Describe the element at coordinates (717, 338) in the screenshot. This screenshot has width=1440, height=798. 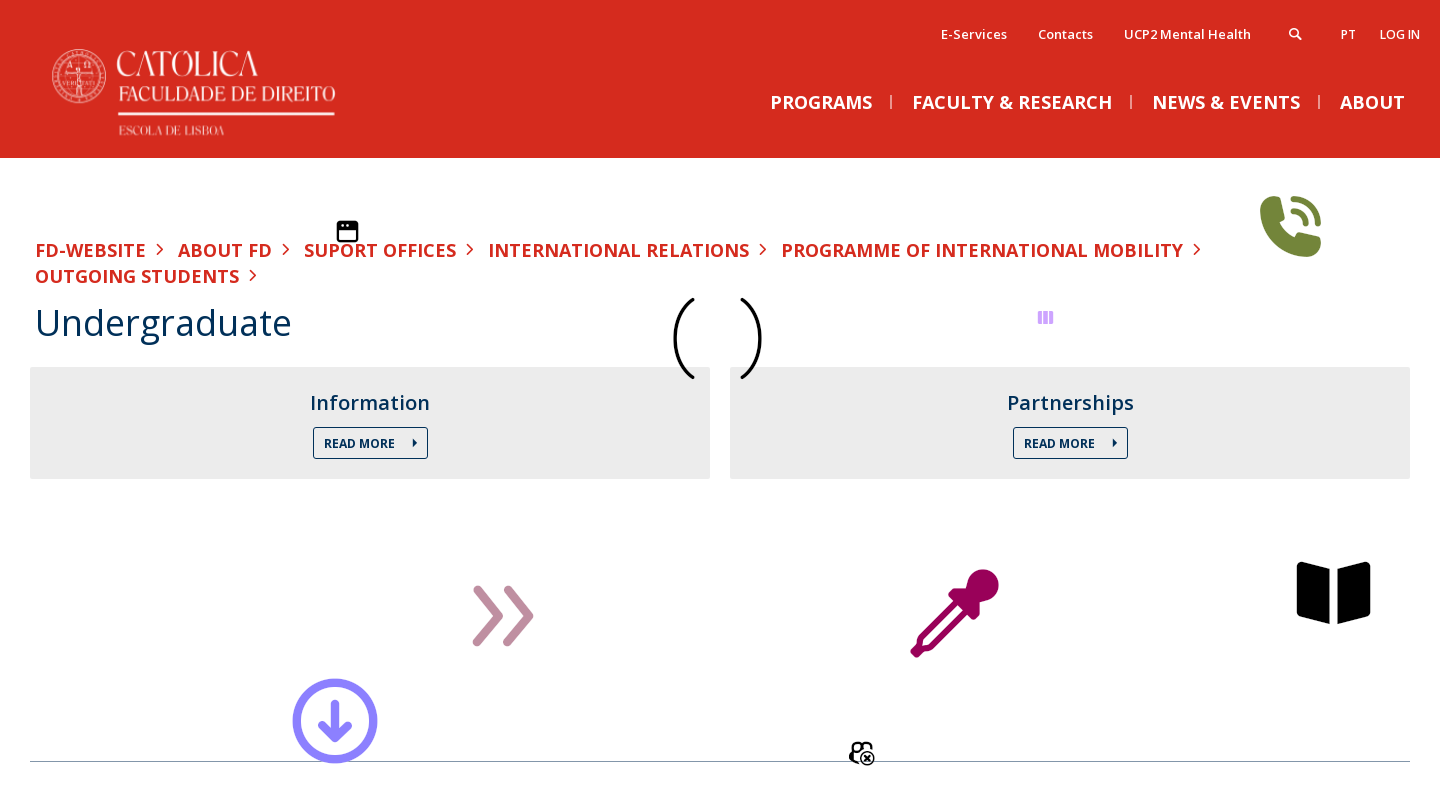
I see `insert parentheses or brackets in text` at that location.